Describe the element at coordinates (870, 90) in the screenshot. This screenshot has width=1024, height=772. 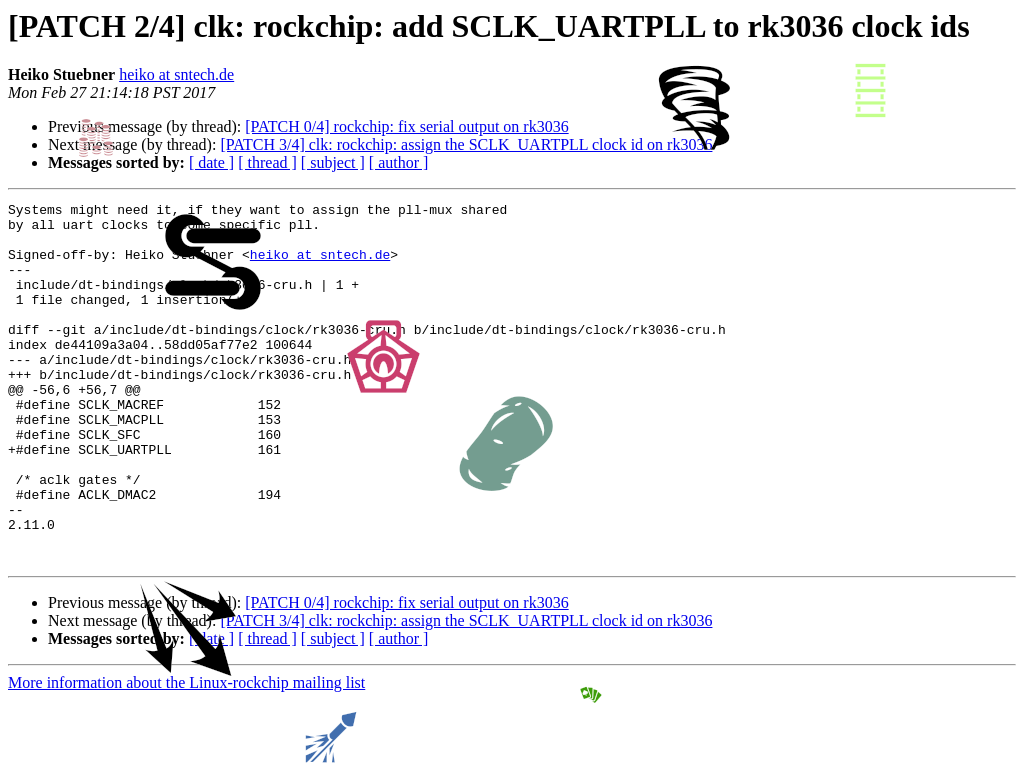
I see `access ladder or climbing tools in game` at that location.